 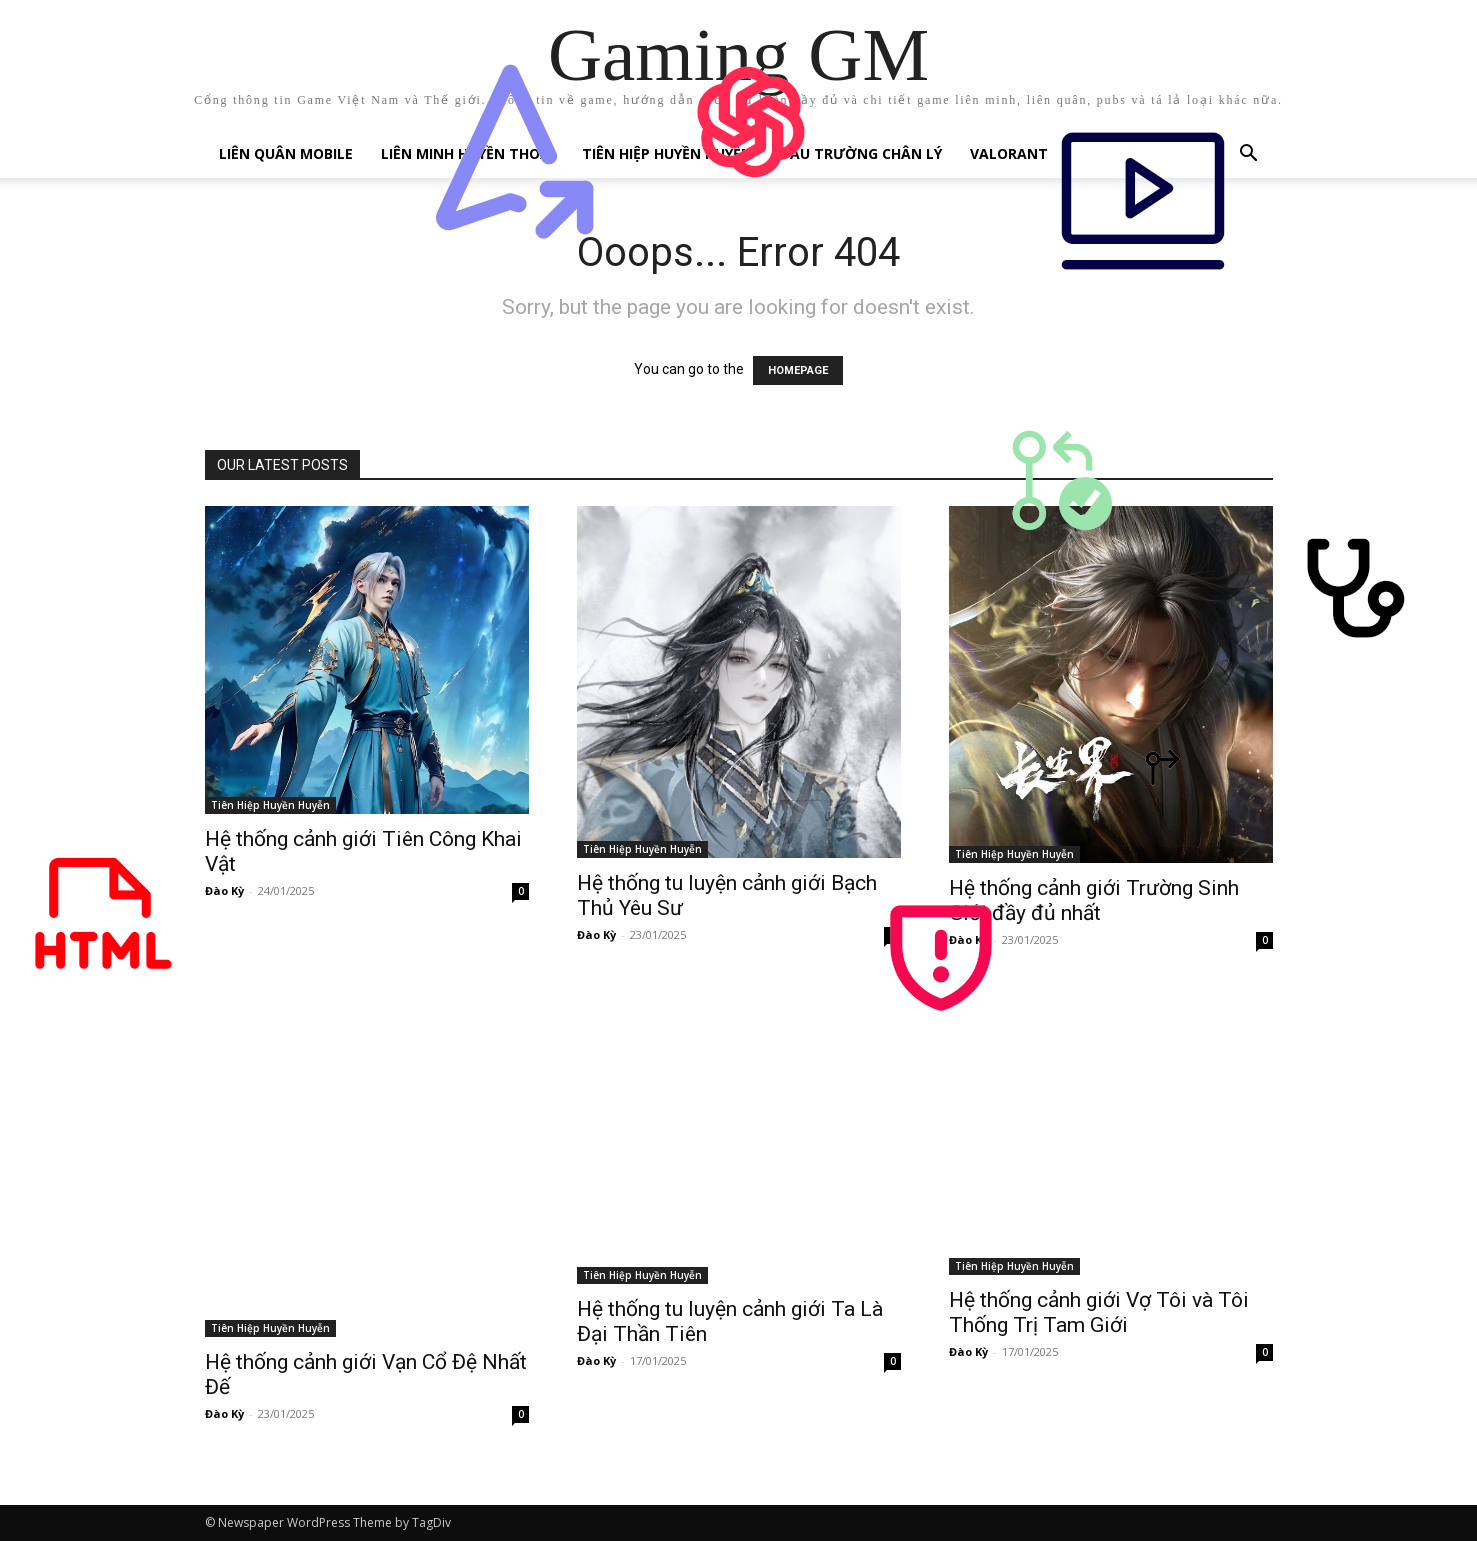 I want to click on share your current location, so click(x=510, y=147).